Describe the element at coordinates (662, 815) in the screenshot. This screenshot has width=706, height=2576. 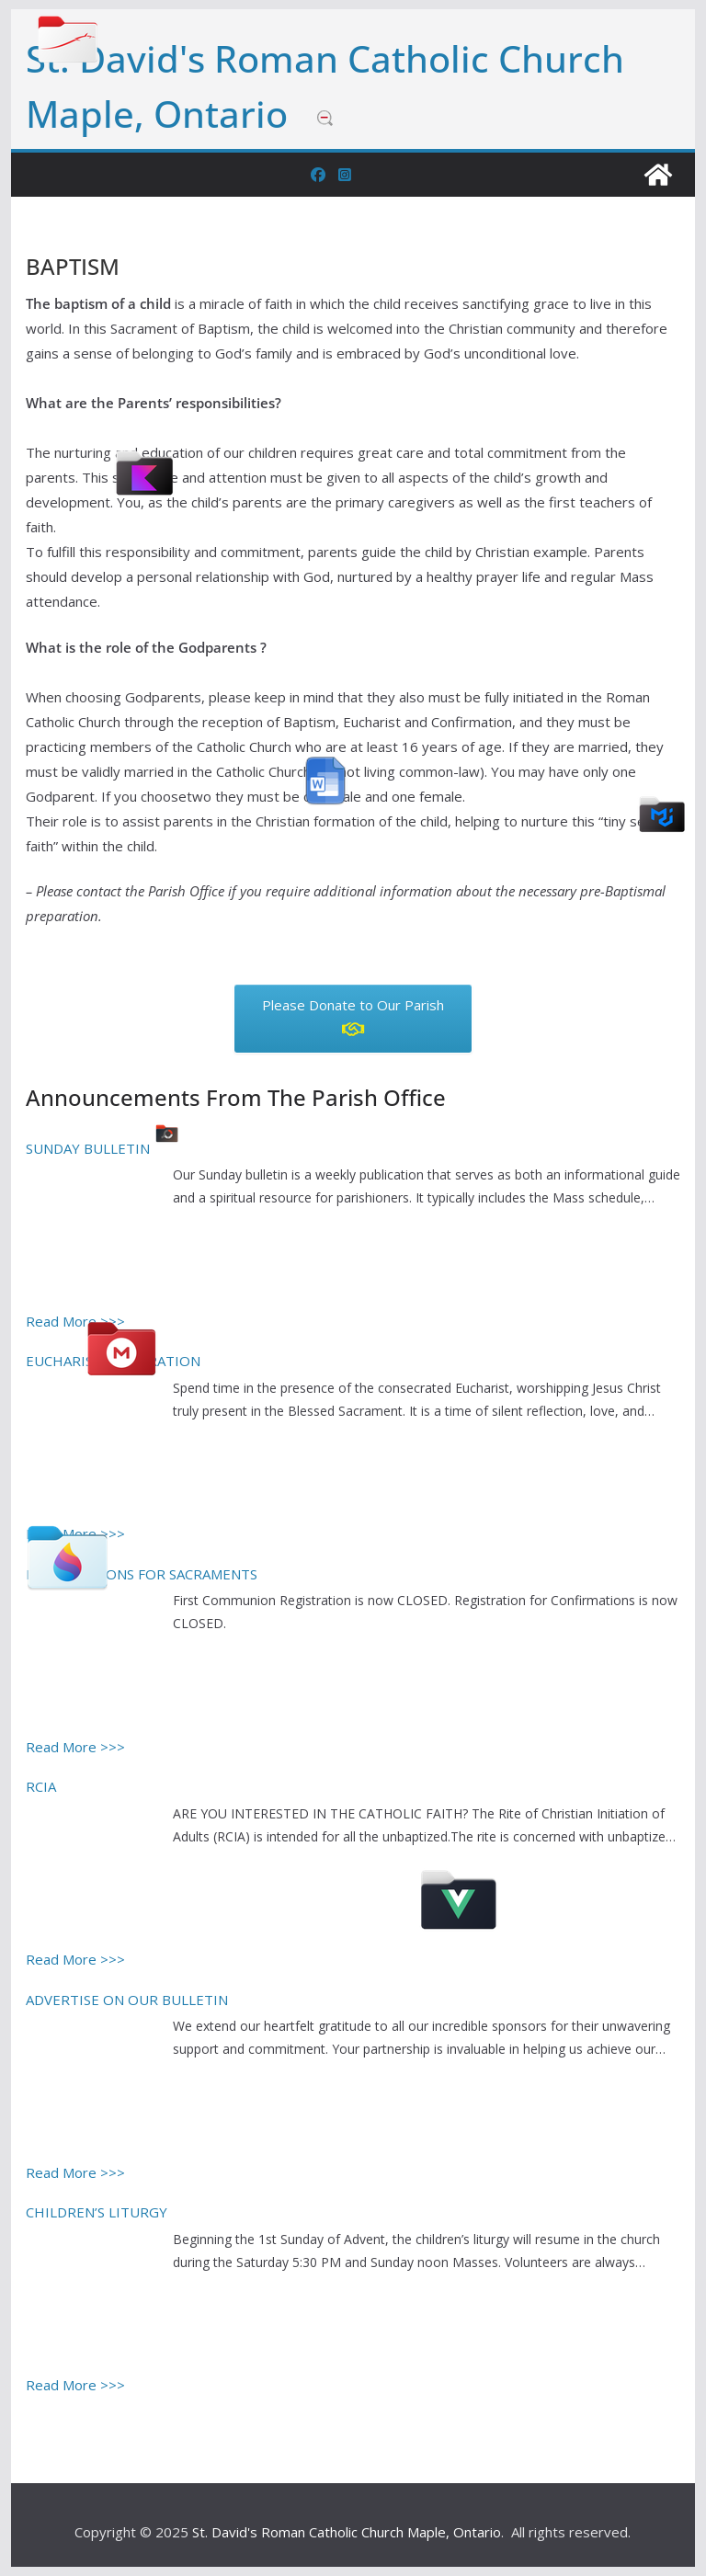
I see `open folder containing Material UI project files` at that location.